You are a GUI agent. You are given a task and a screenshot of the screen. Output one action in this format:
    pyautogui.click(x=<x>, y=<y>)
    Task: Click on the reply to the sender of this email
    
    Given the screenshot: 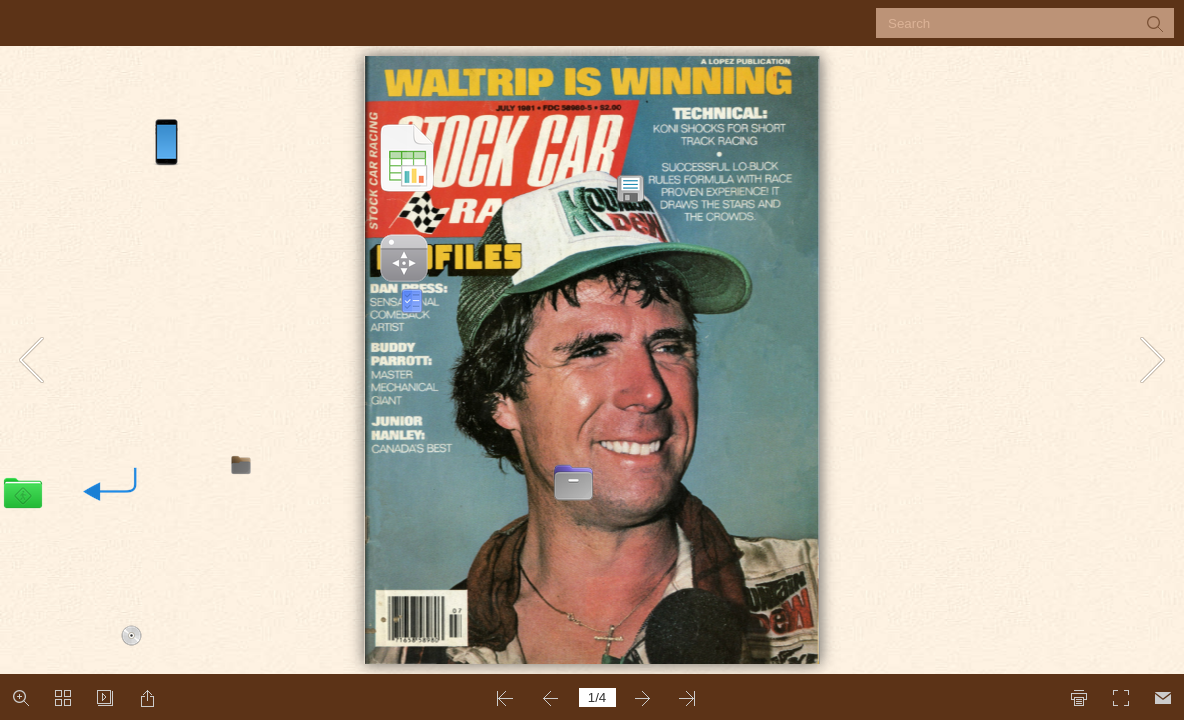 What is the action you would take?
    pyautogui.click(x=109, y=484)
    